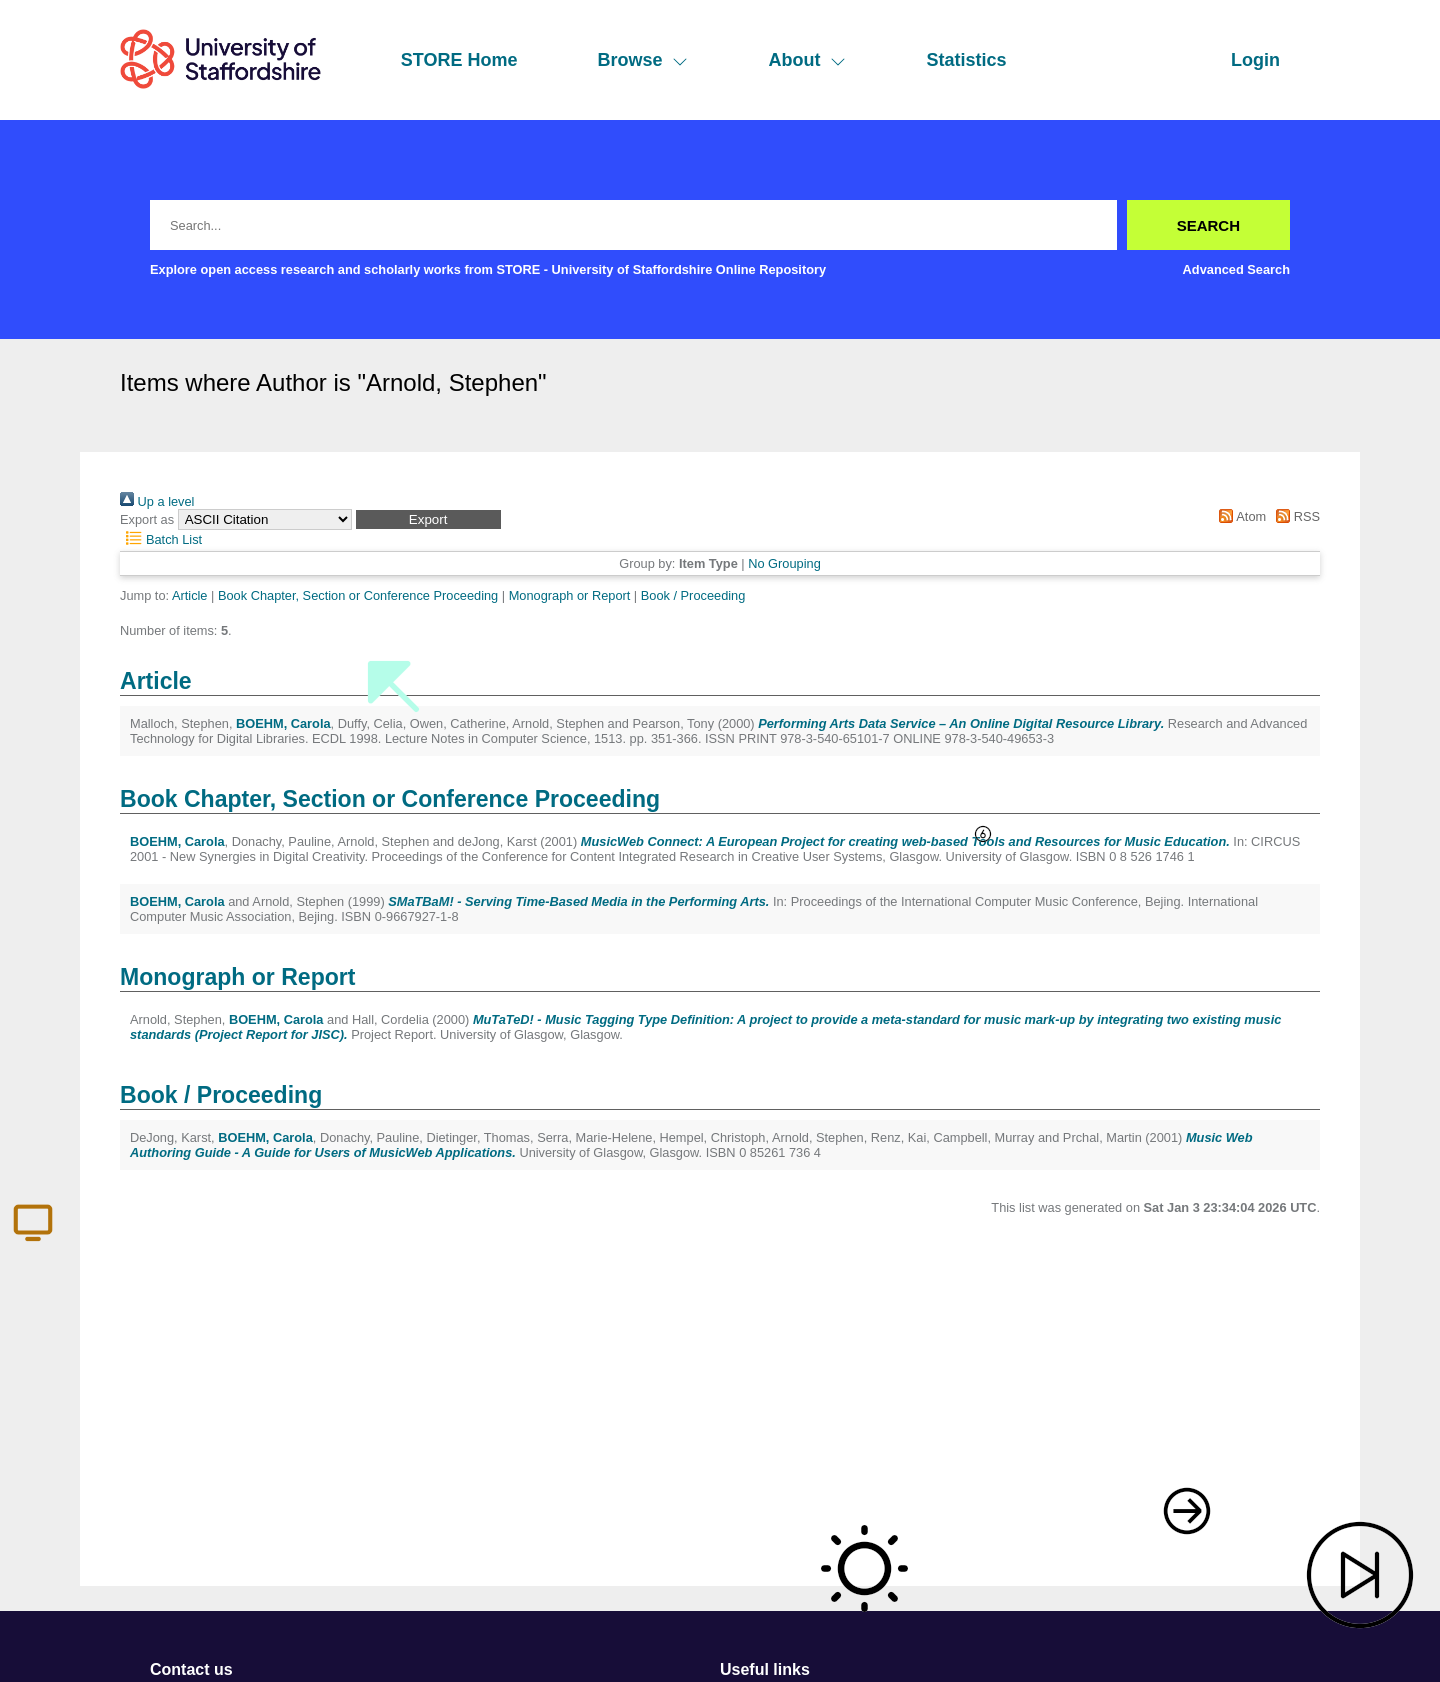  What do you see at coordinates (864, 1568) in the screenshot?
I see `reduce screen brightness` at bounding box center [864, 1568].